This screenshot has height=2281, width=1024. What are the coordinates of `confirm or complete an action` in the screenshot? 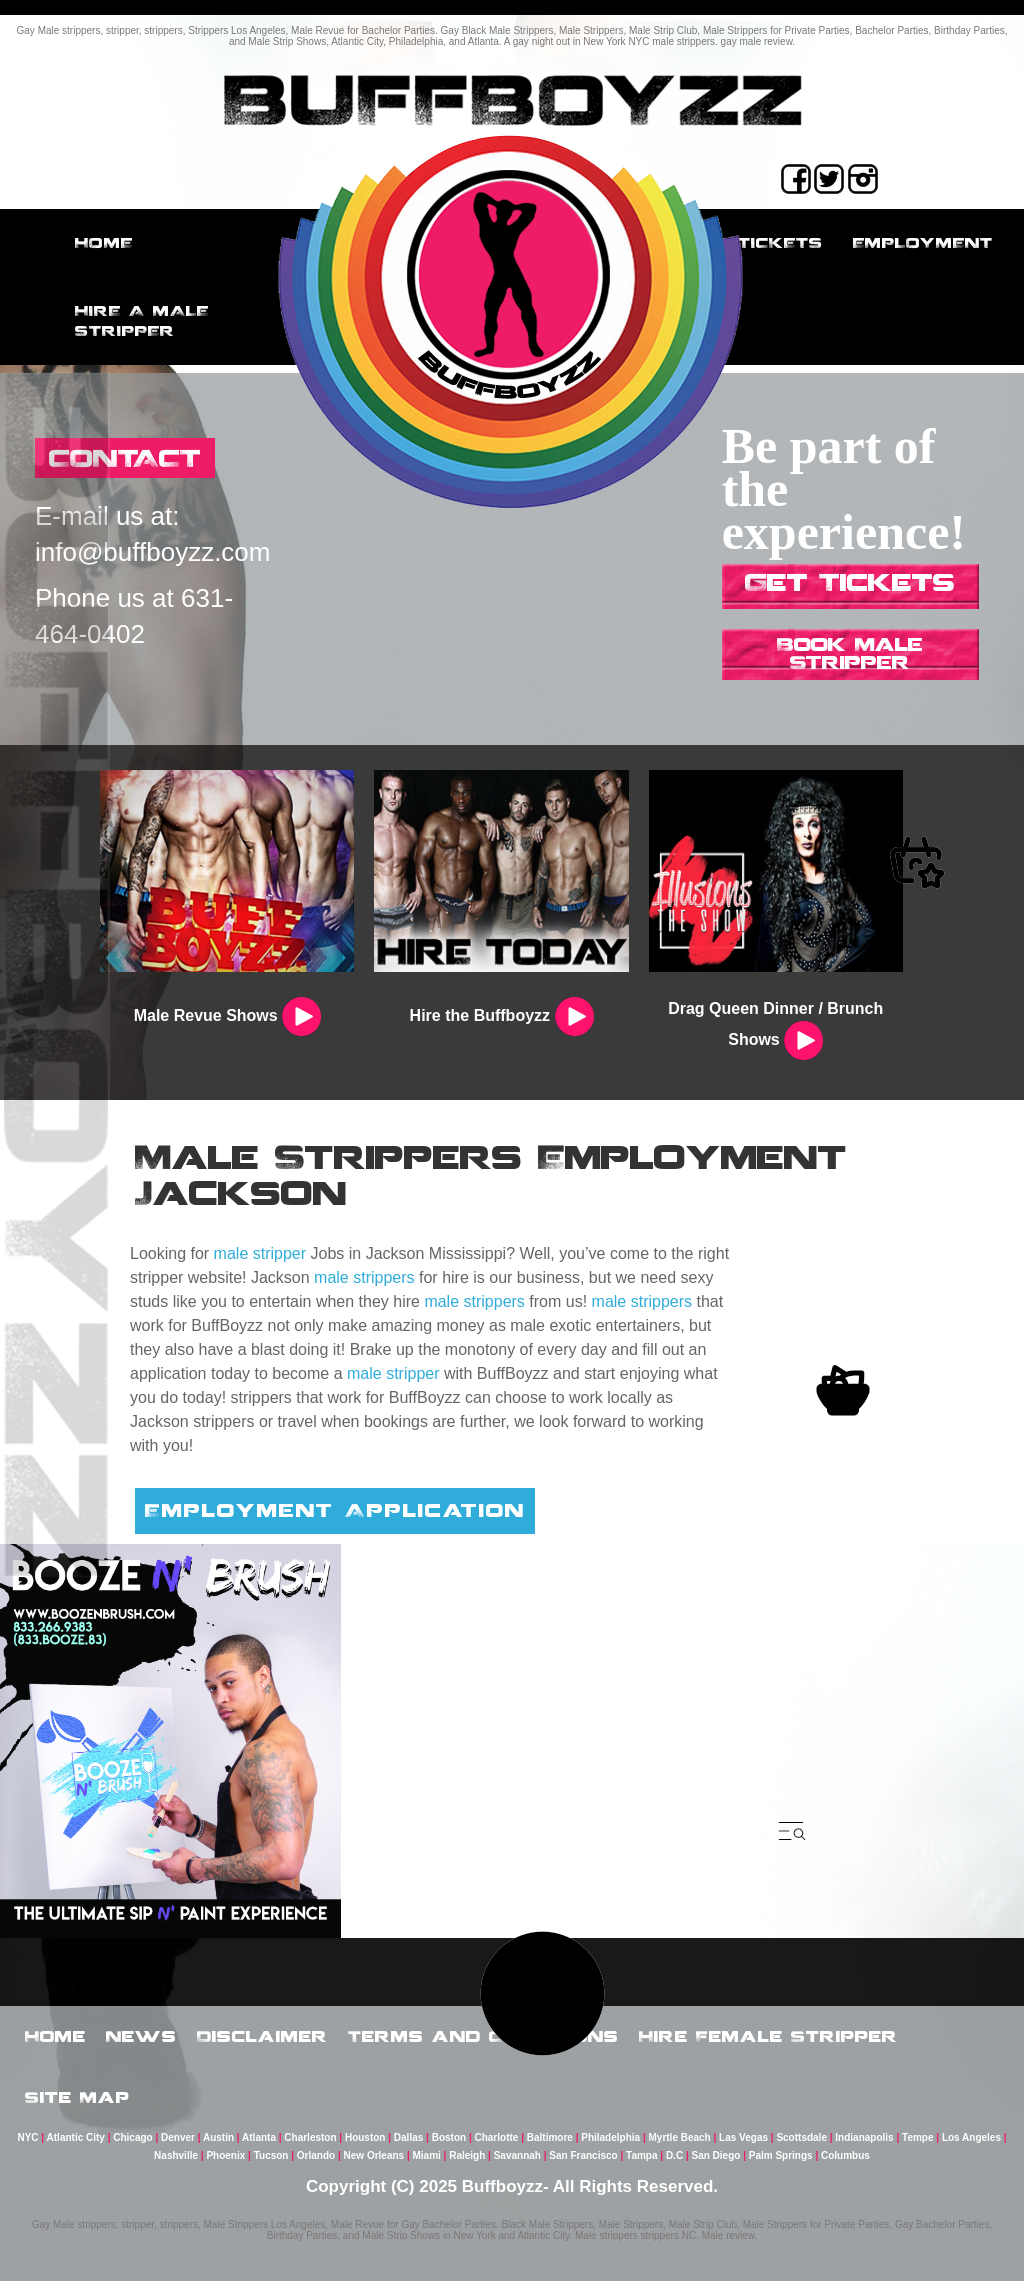 It's located at (542, 1993).